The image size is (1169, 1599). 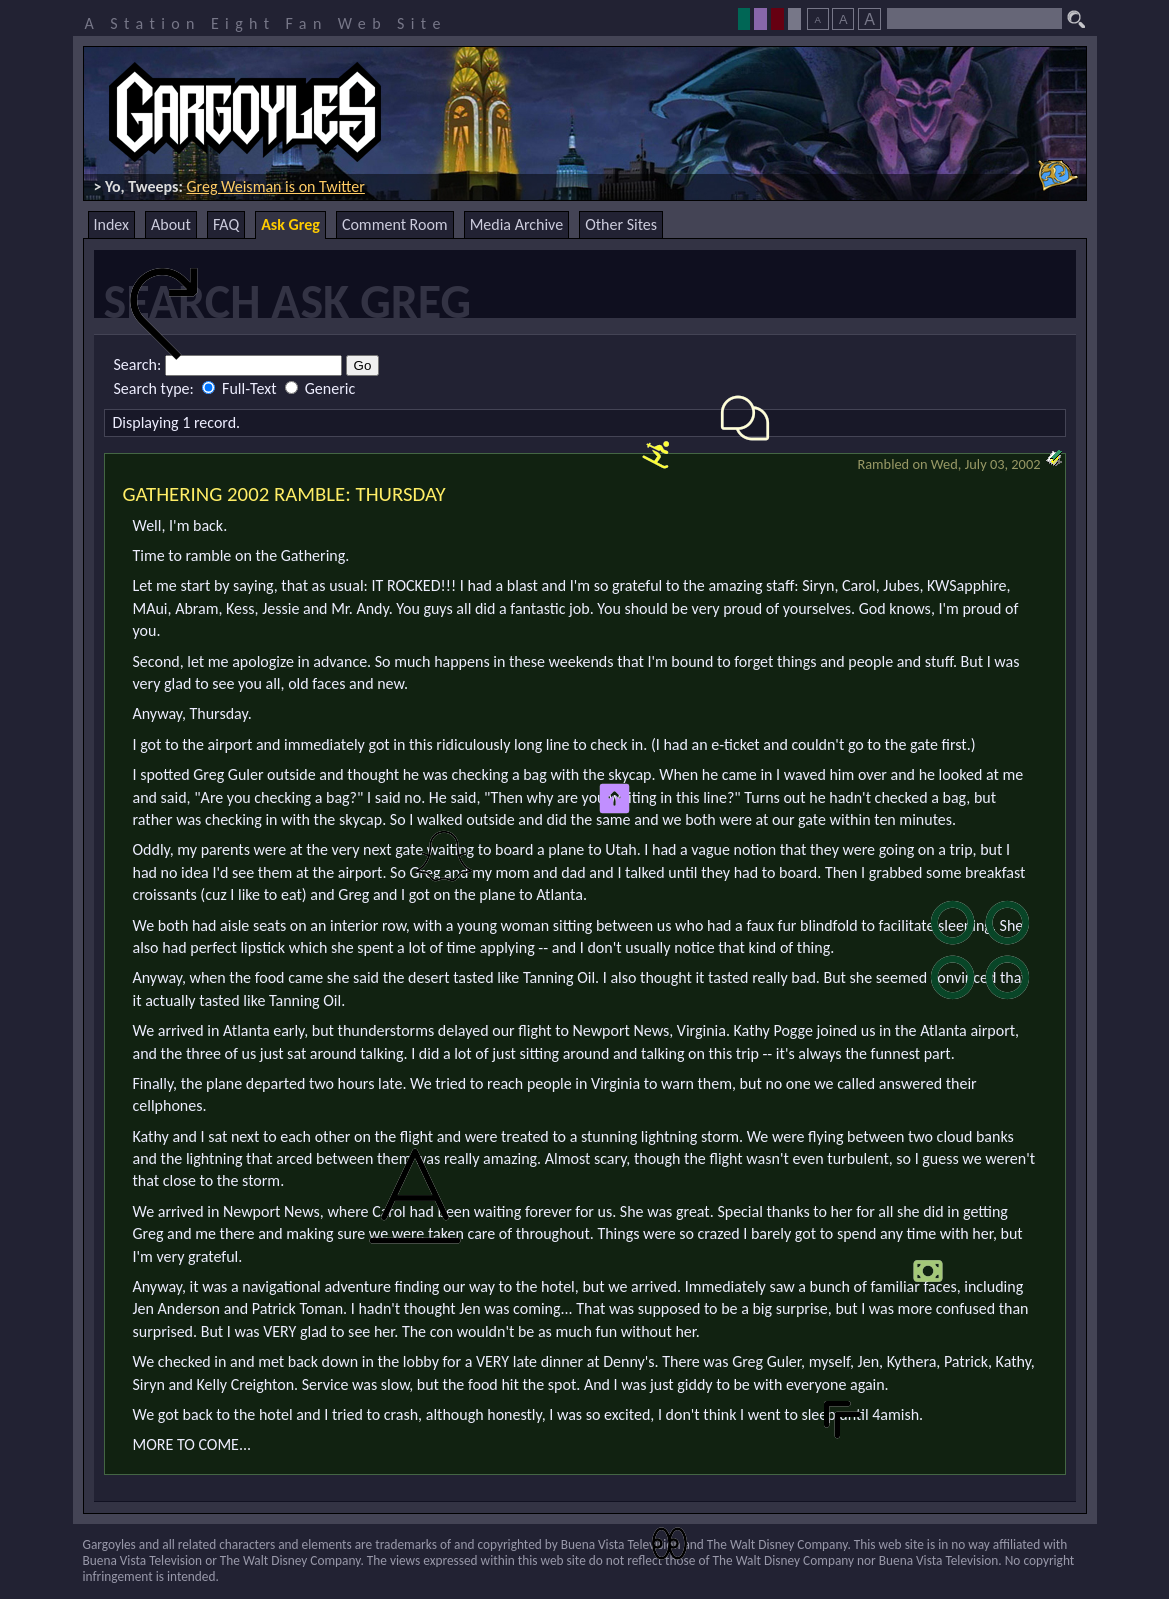 What do you see at coordinates (928, 1271) in the screenshot?
I see `view payment or billing information` at bounding box center [928, 1271].